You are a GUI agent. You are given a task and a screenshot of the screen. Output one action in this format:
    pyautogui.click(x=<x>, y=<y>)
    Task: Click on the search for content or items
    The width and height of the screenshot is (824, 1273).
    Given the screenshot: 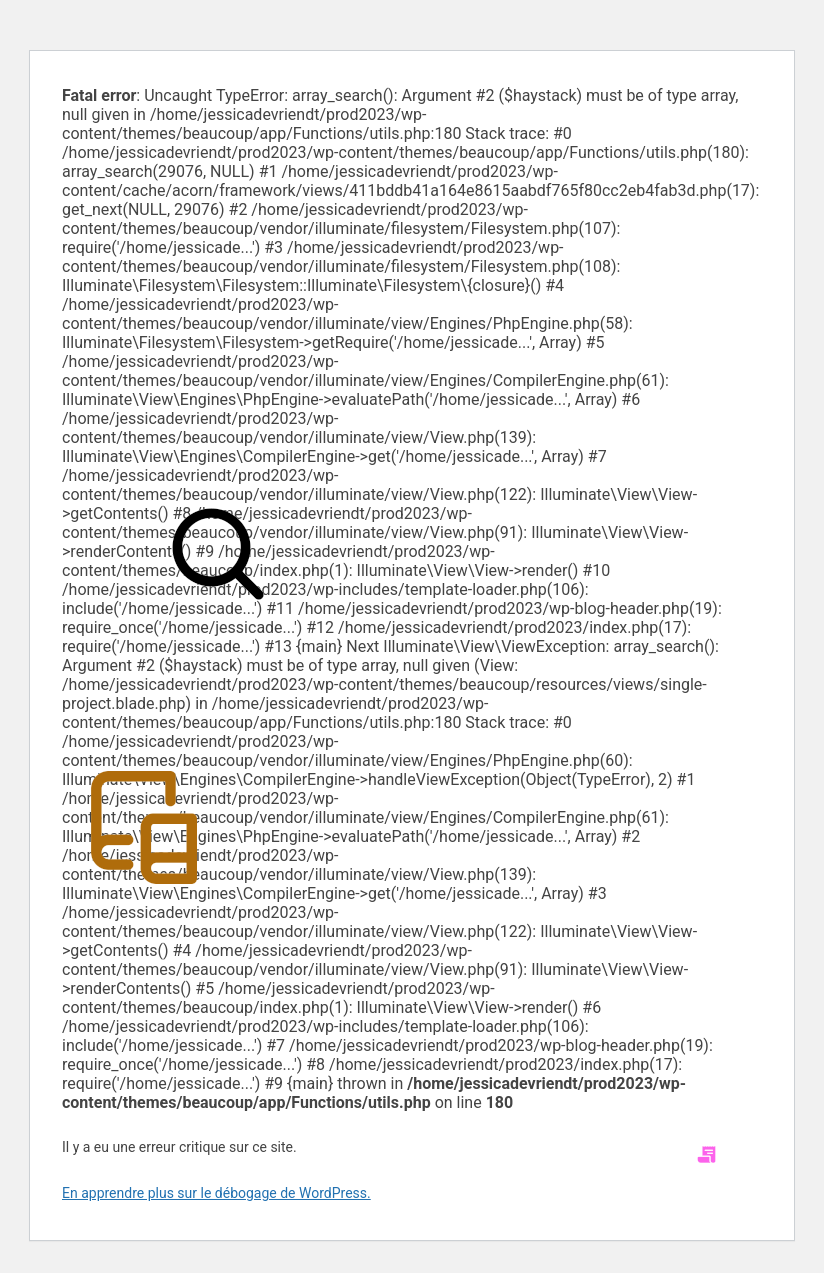 What is the action you would take?
    pyautogui.click(x=218, y=554)
    